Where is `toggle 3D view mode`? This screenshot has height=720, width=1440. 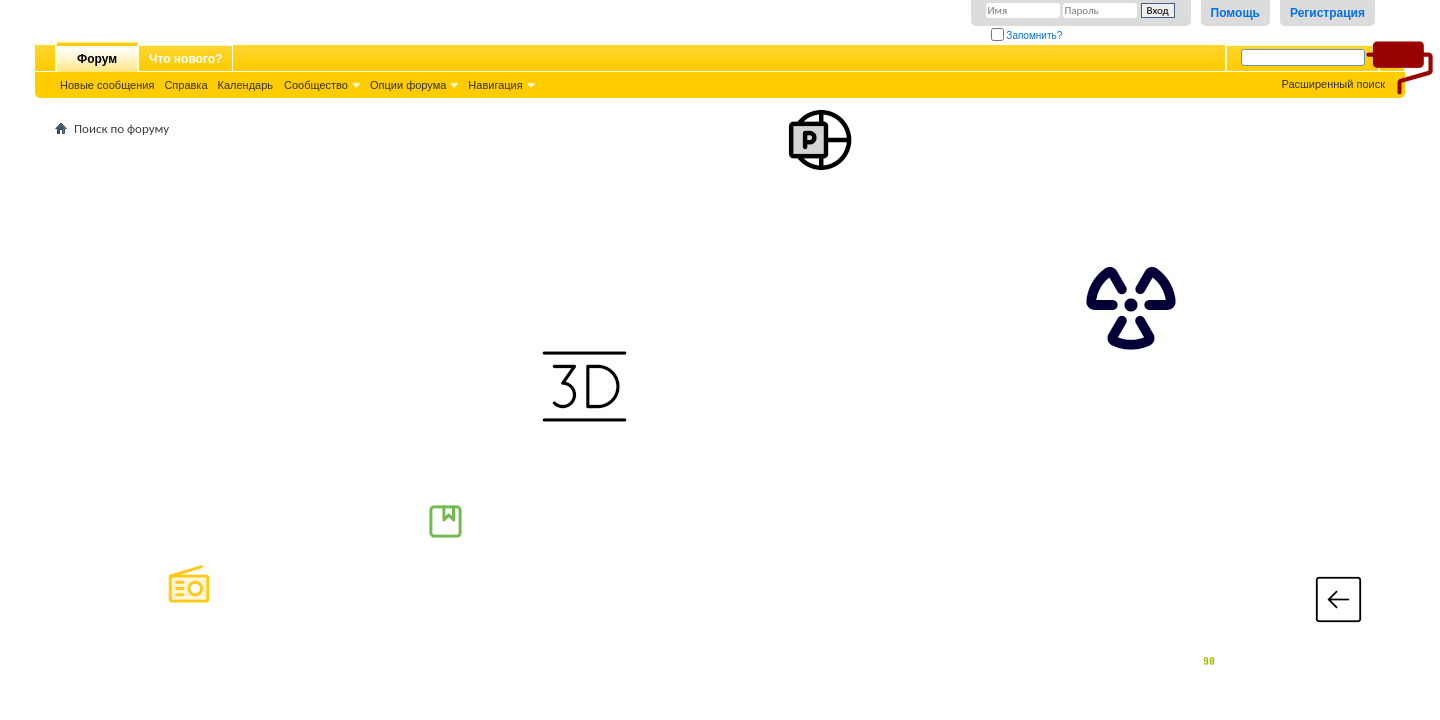 toggle 3D view mode is located at coordinates (584, 386).